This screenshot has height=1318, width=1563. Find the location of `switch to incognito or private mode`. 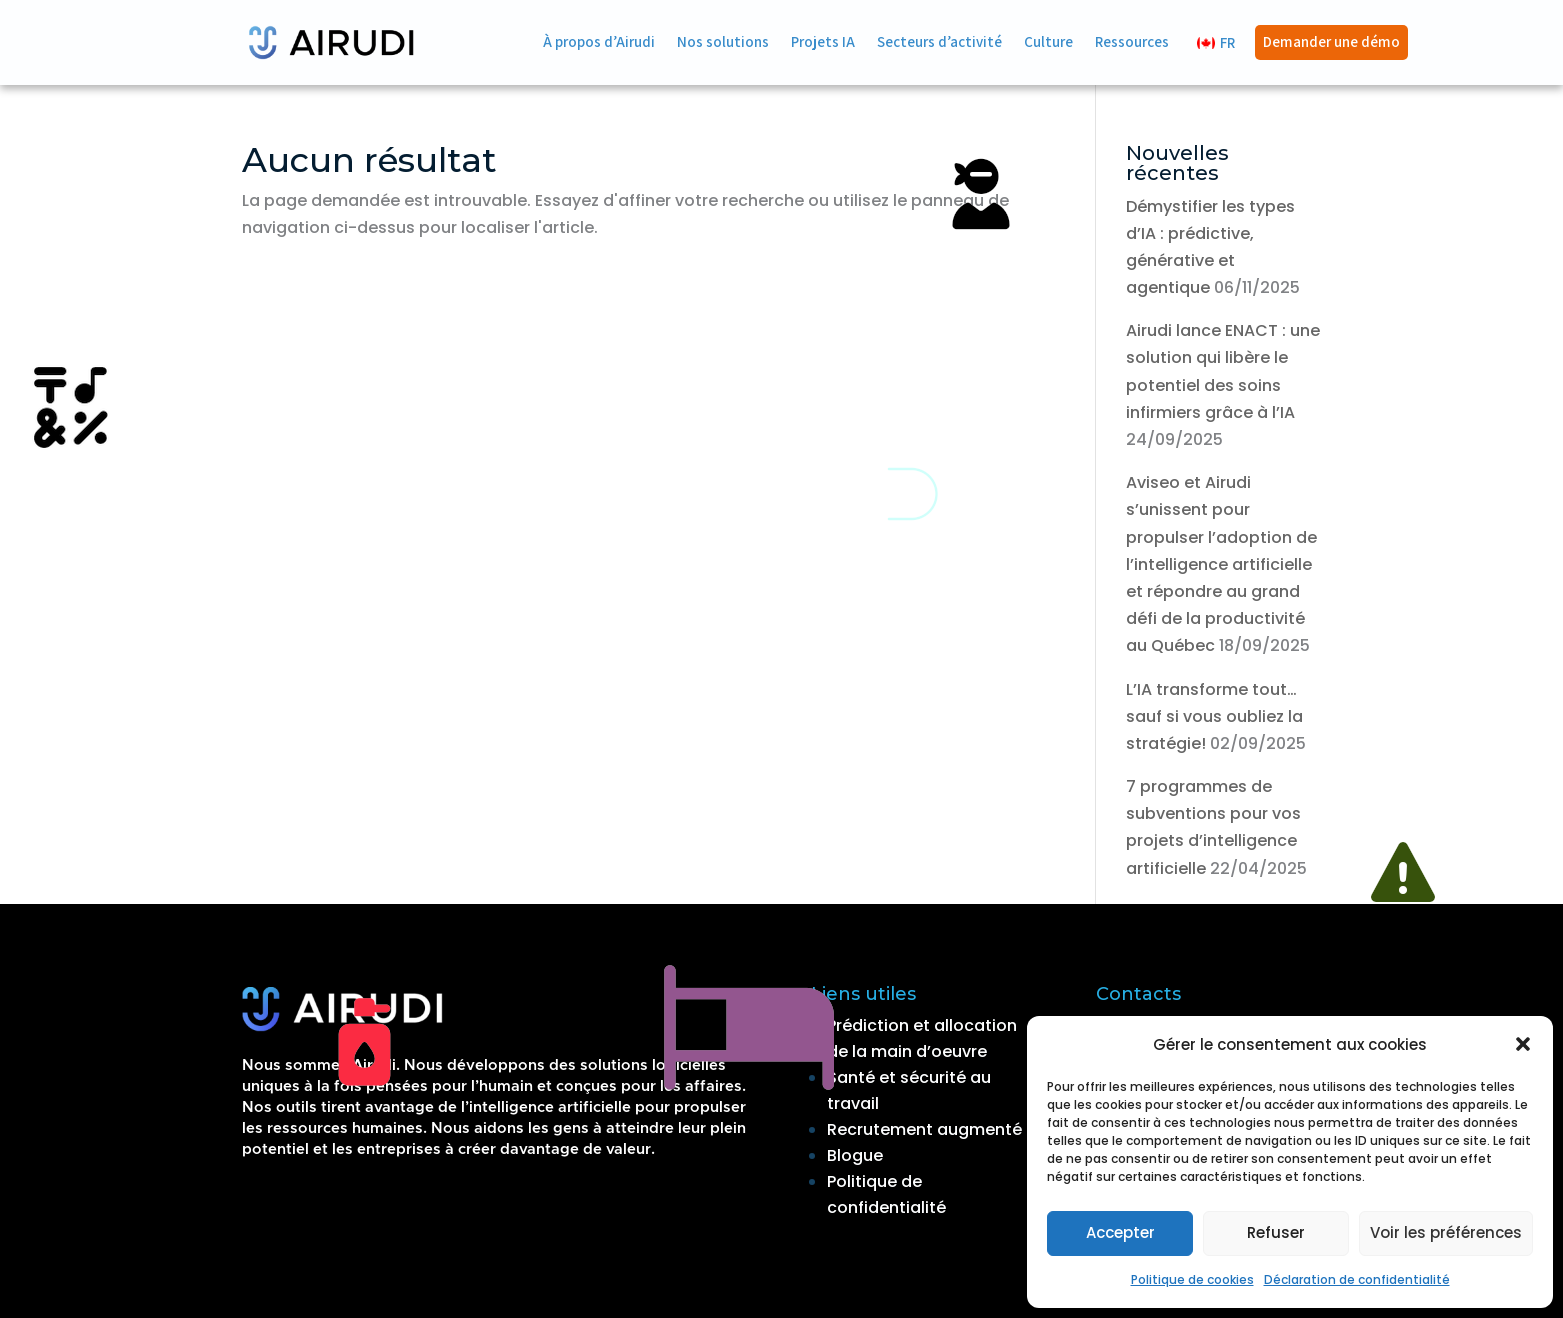

switch to incognito or private mode is located at coordinates (981, 194).